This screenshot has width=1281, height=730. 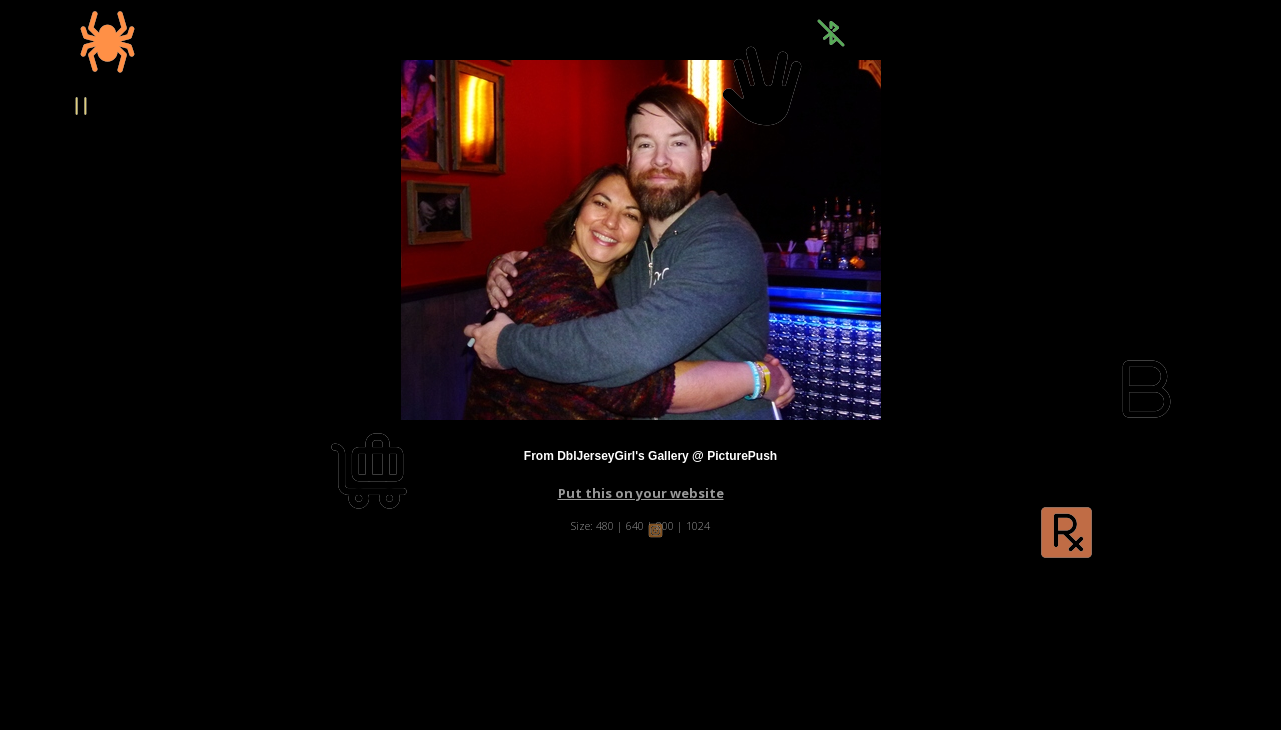 What do you see at coordinates (81, 106) in the screenshot?
I see `pause media playback` at bounding box center [81, 106].